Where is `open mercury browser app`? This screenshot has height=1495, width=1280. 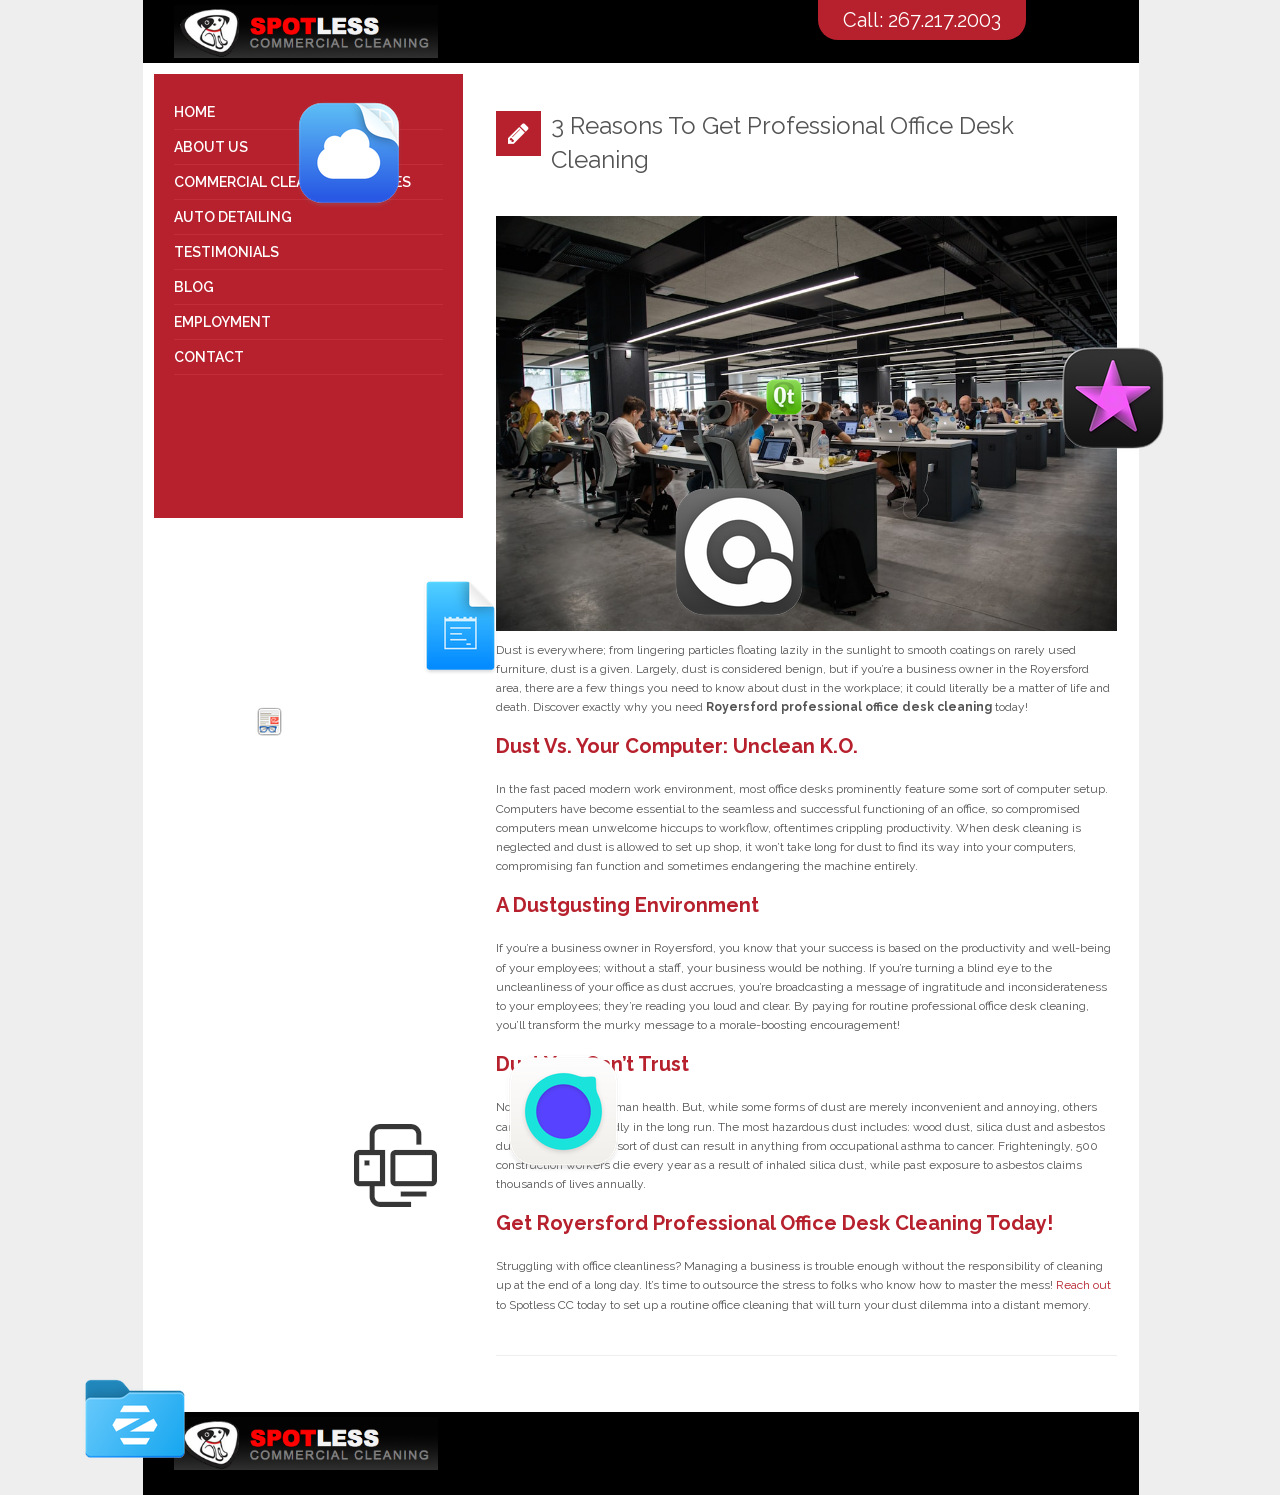
open mercury browser app is located at coordinates (563, 1111).